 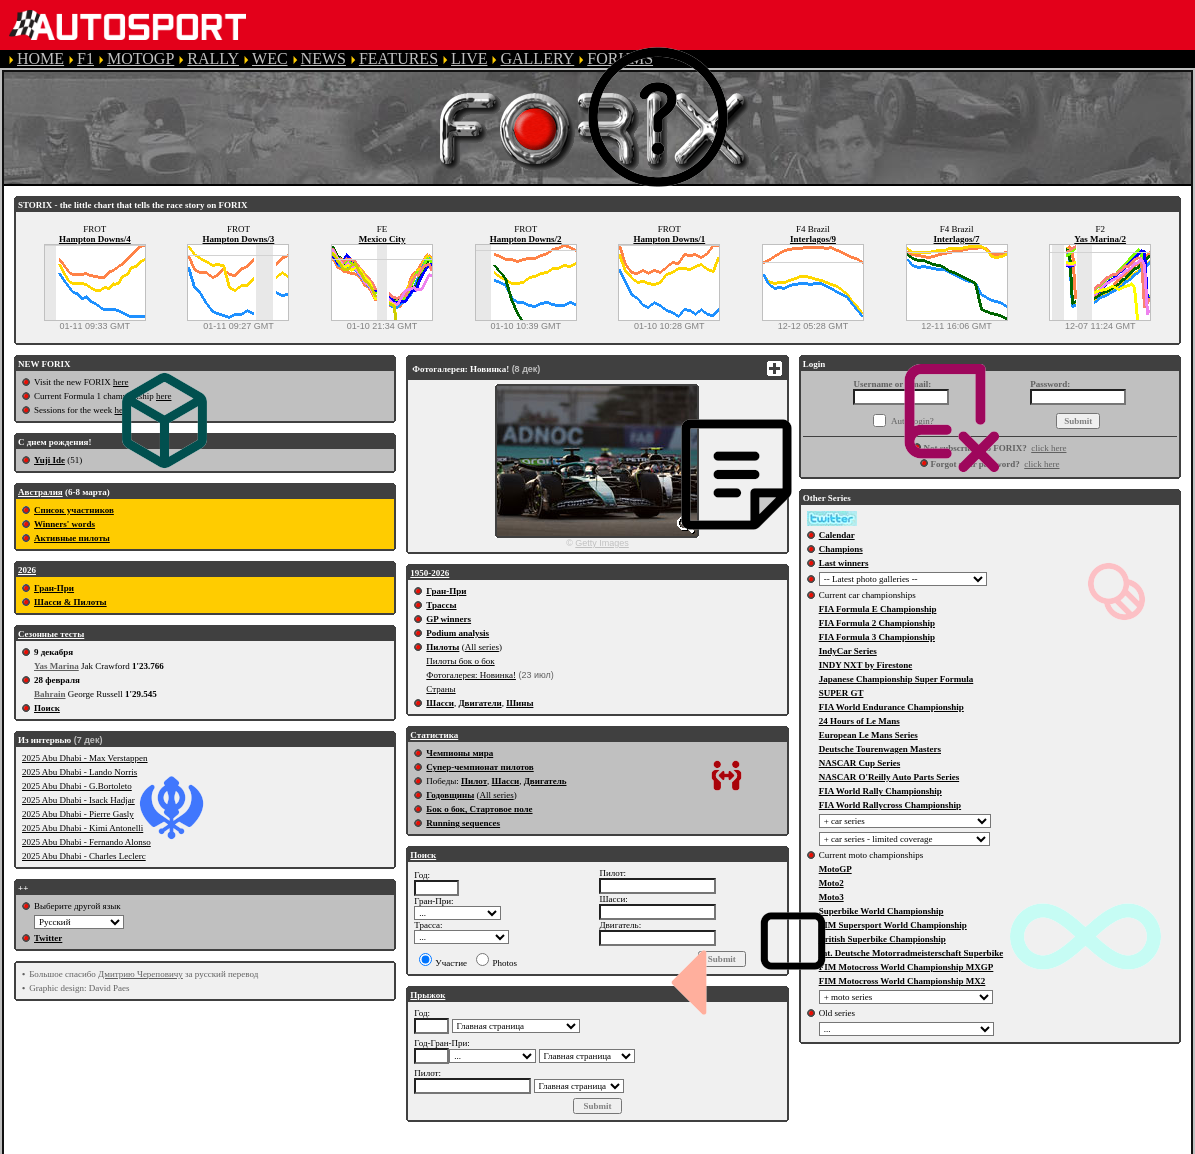 I want to click on manage user connections or relationships, so click(x=726, y=775).